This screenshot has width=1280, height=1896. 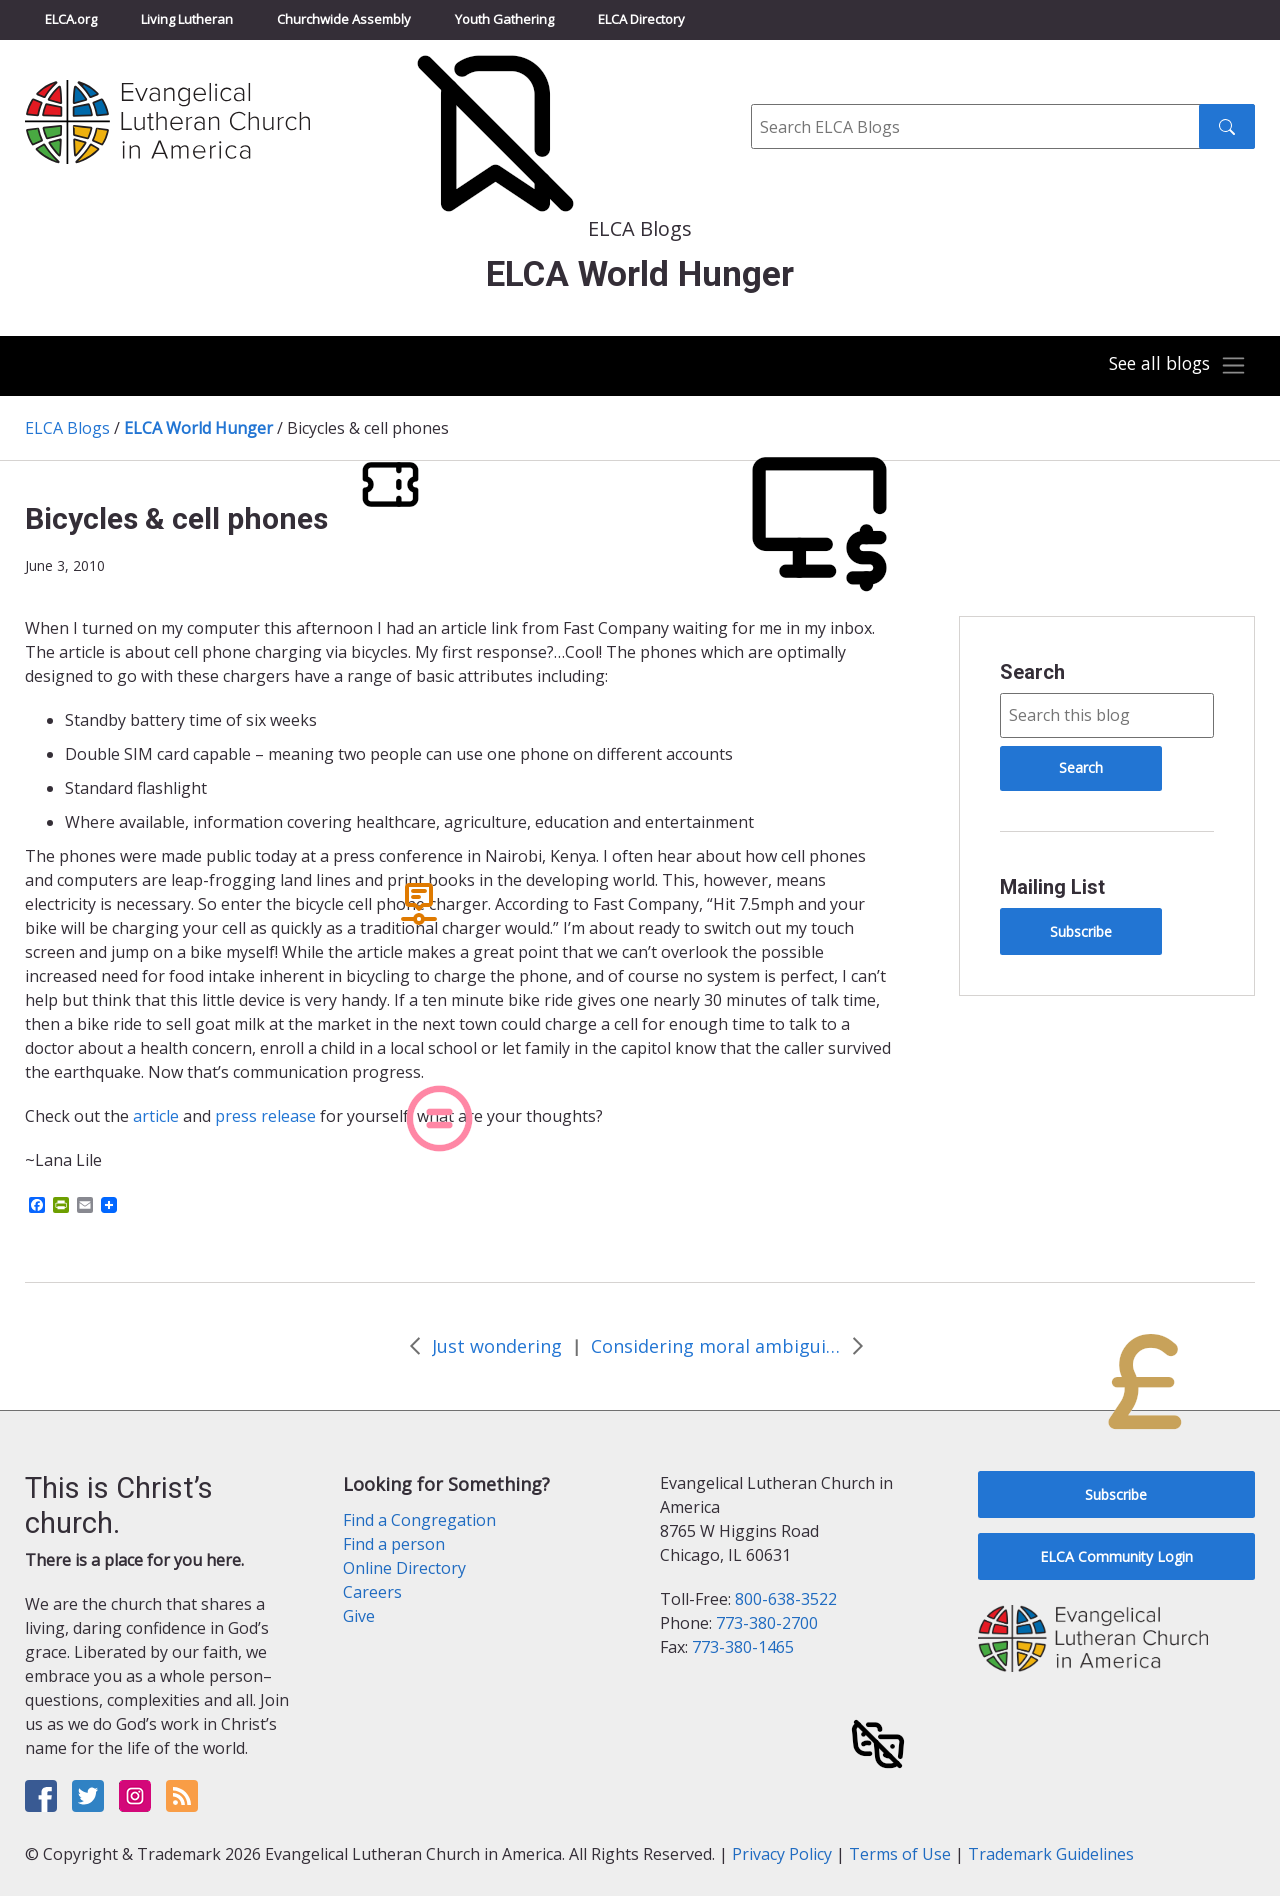 I want to click on indicates creative commons no-derivatives license, so click(x=439, y=1118).